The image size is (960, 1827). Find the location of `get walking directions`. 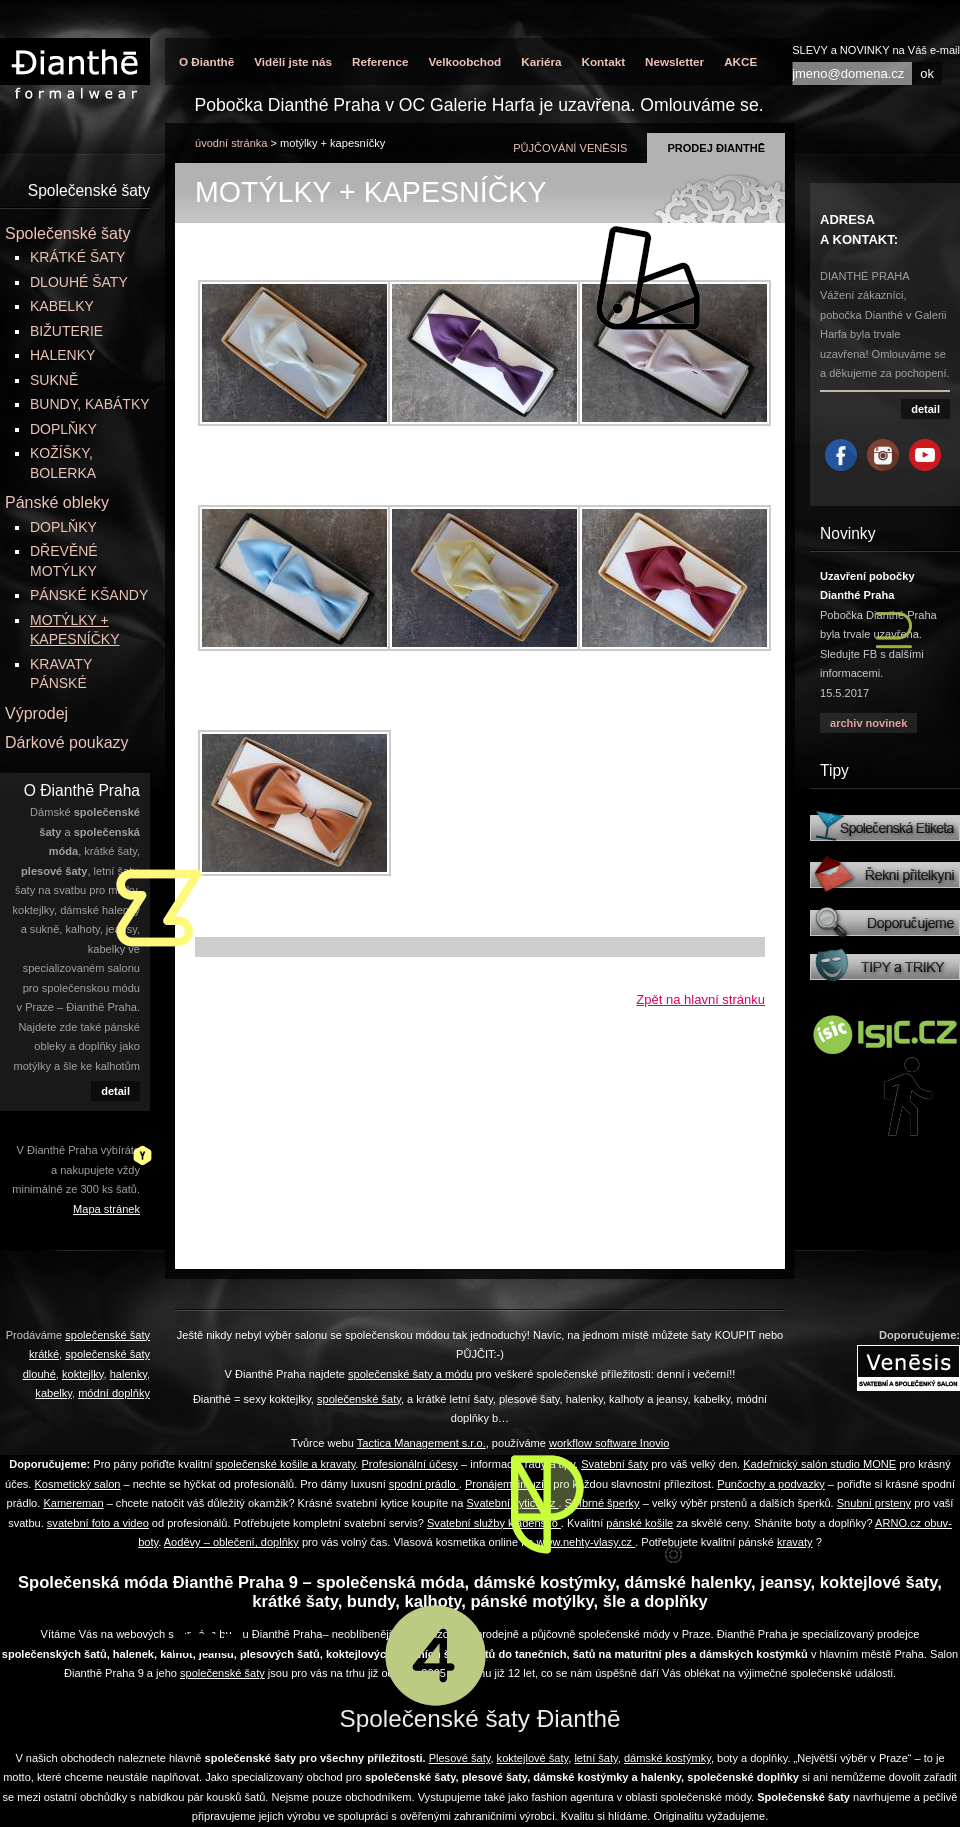

get walking directions is located at coordinates (906, 1095).